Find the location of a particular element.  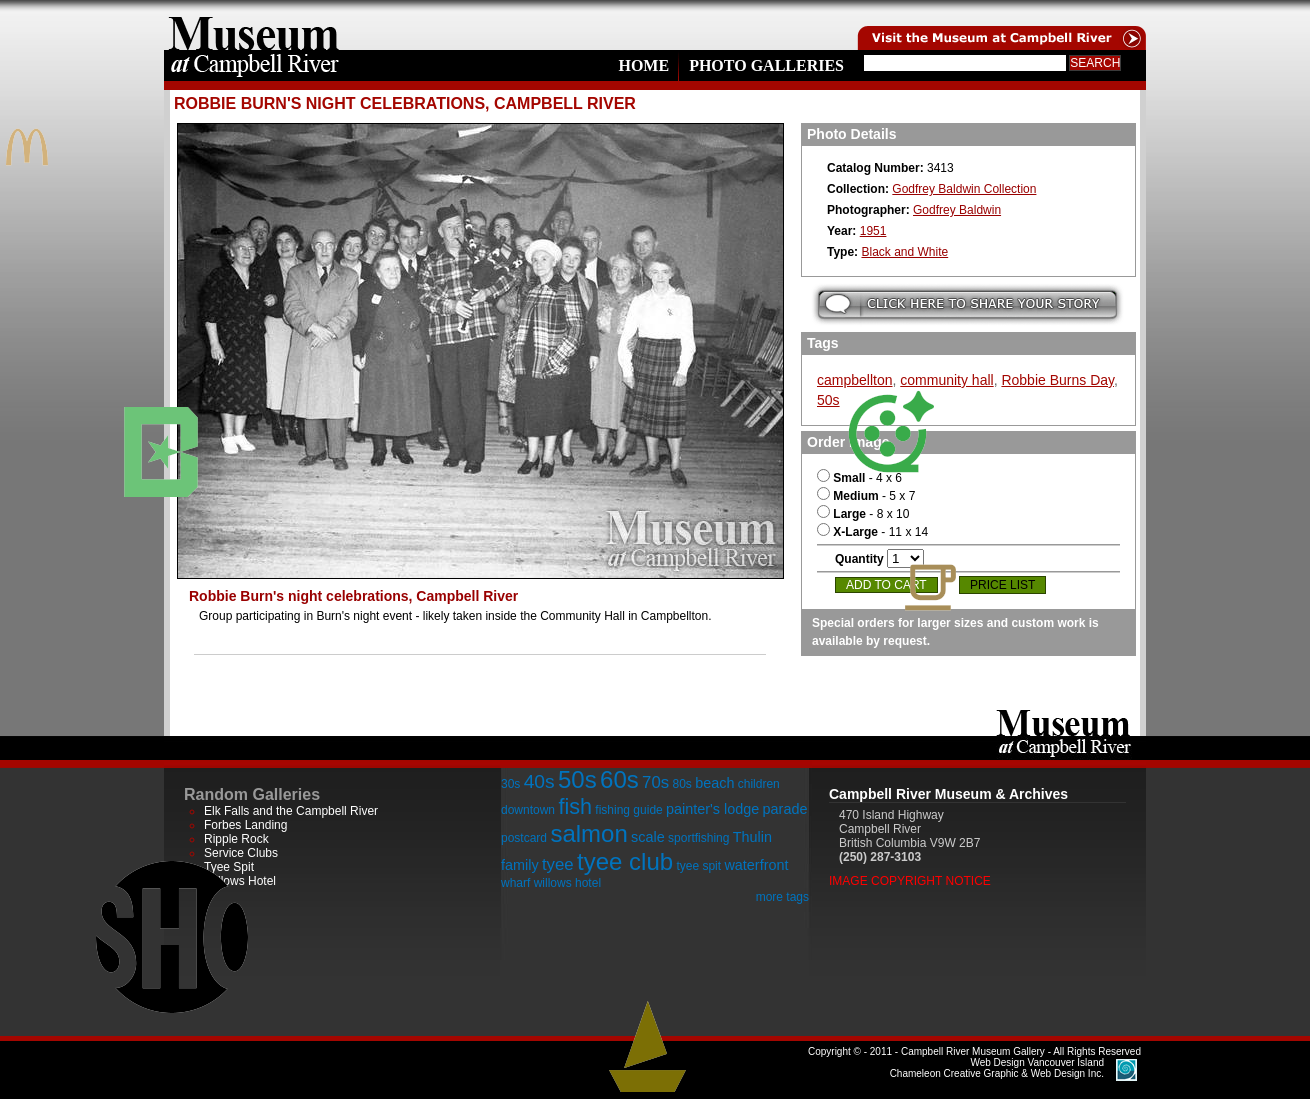

showtime streaming service logo is located at coordinates (172, 937).